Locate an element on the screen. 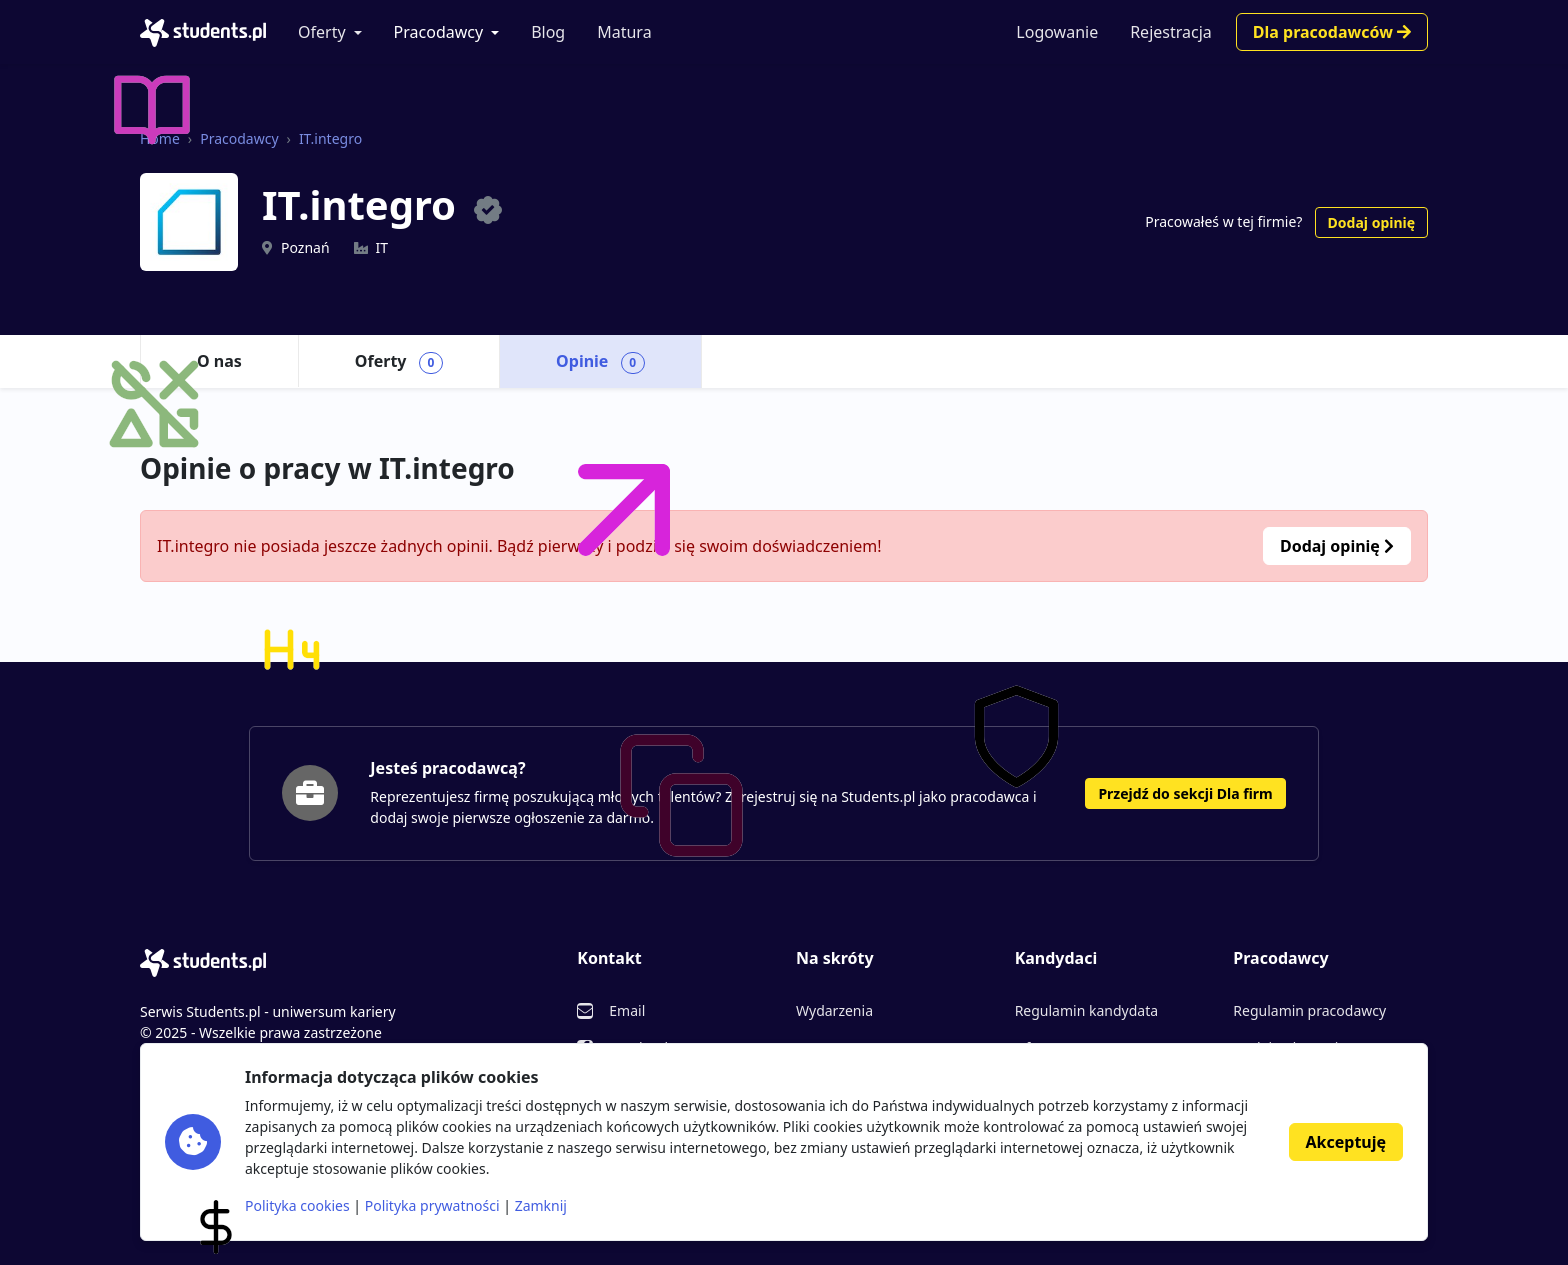  open link in new tab or window is located at coordinates (624, 510).